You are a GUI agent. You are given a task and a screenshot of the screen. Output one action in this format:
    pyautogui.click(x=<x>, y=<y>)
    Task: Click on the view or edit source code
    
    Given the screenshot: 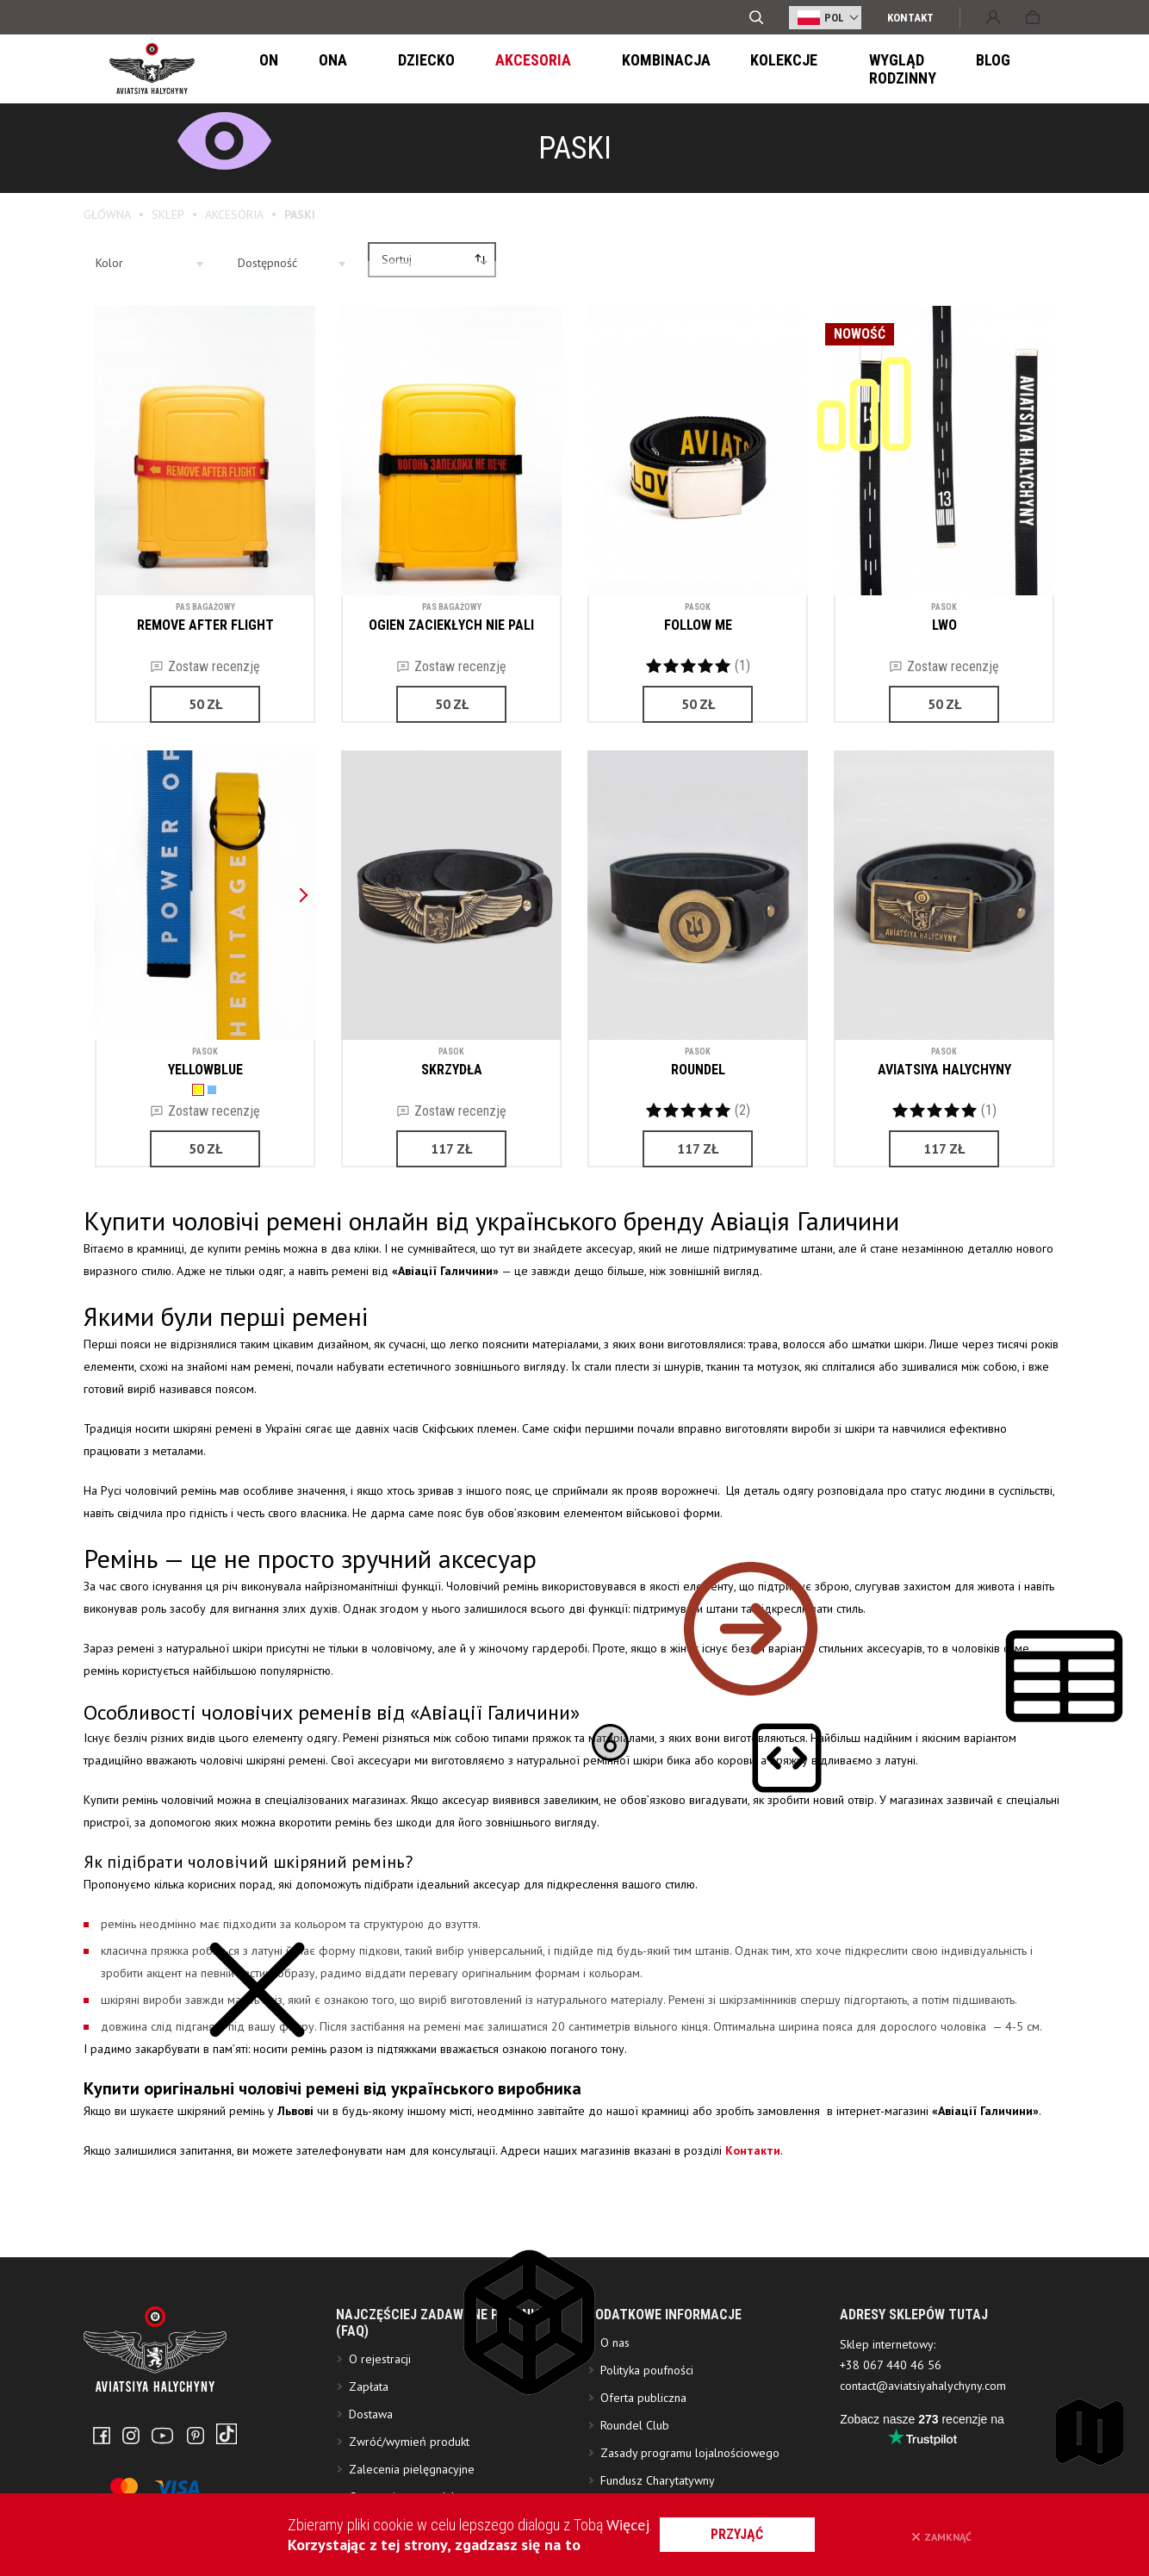 What is the action you would take?
    pyautogui.click(x=786, y=1758)
    